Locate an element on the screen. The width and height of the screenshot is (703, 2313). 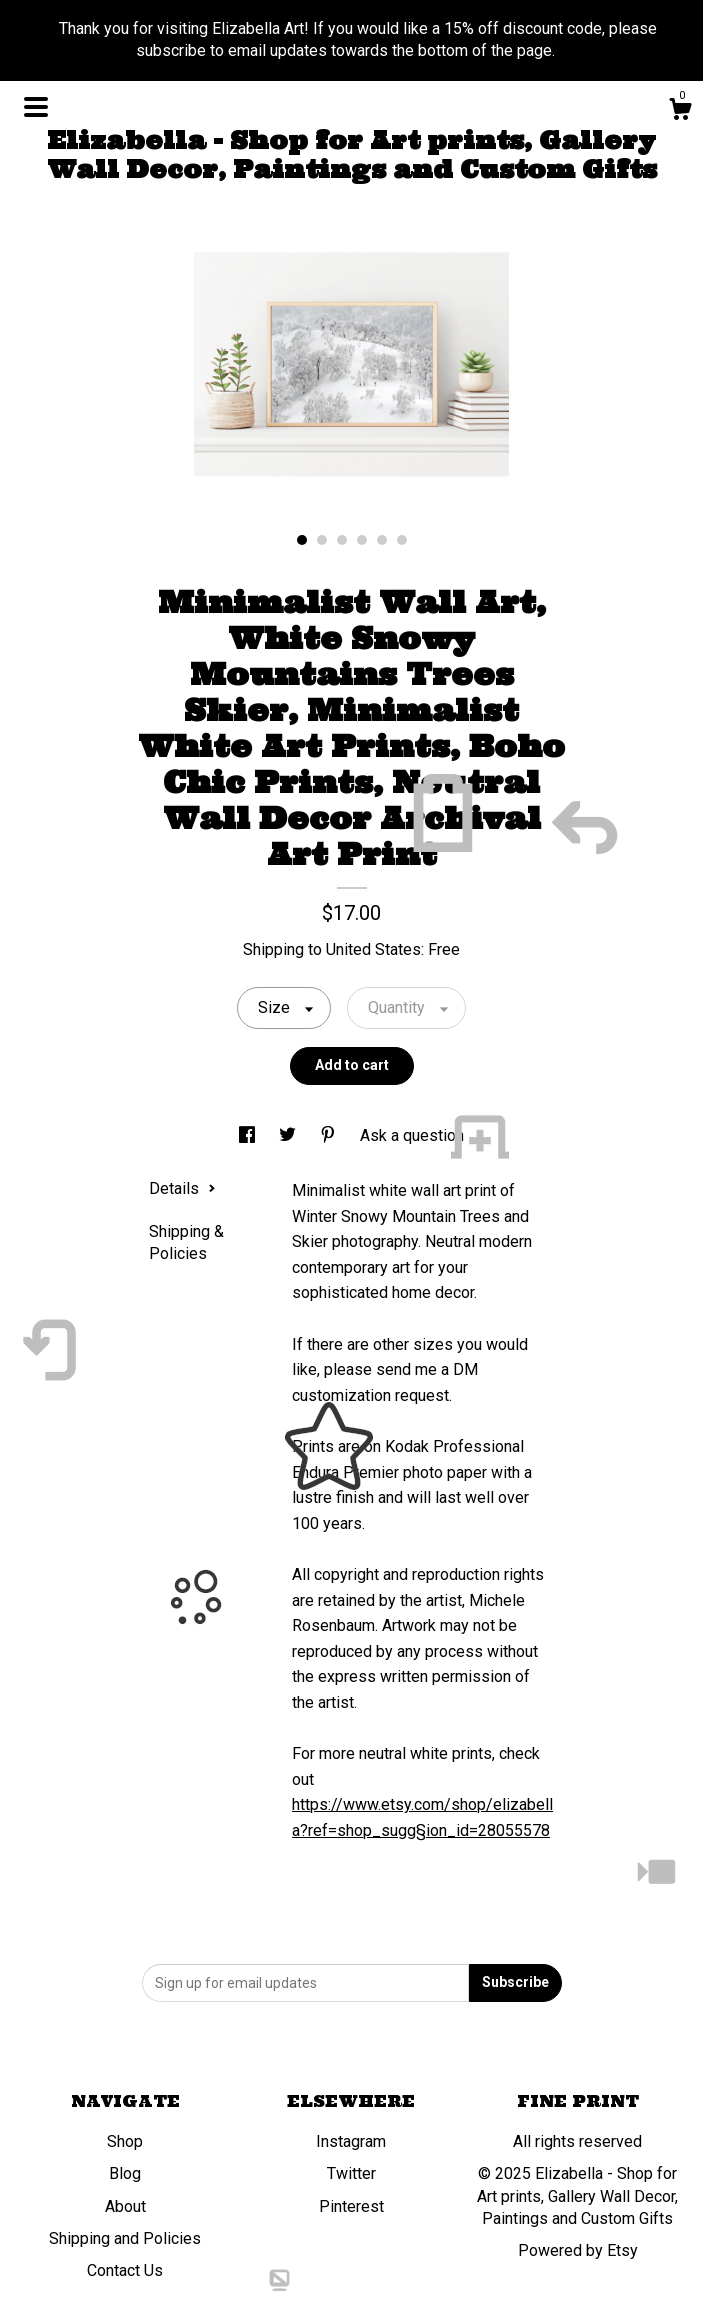
redo last action (right-to-left interface) is located at coordinates (585, 827).